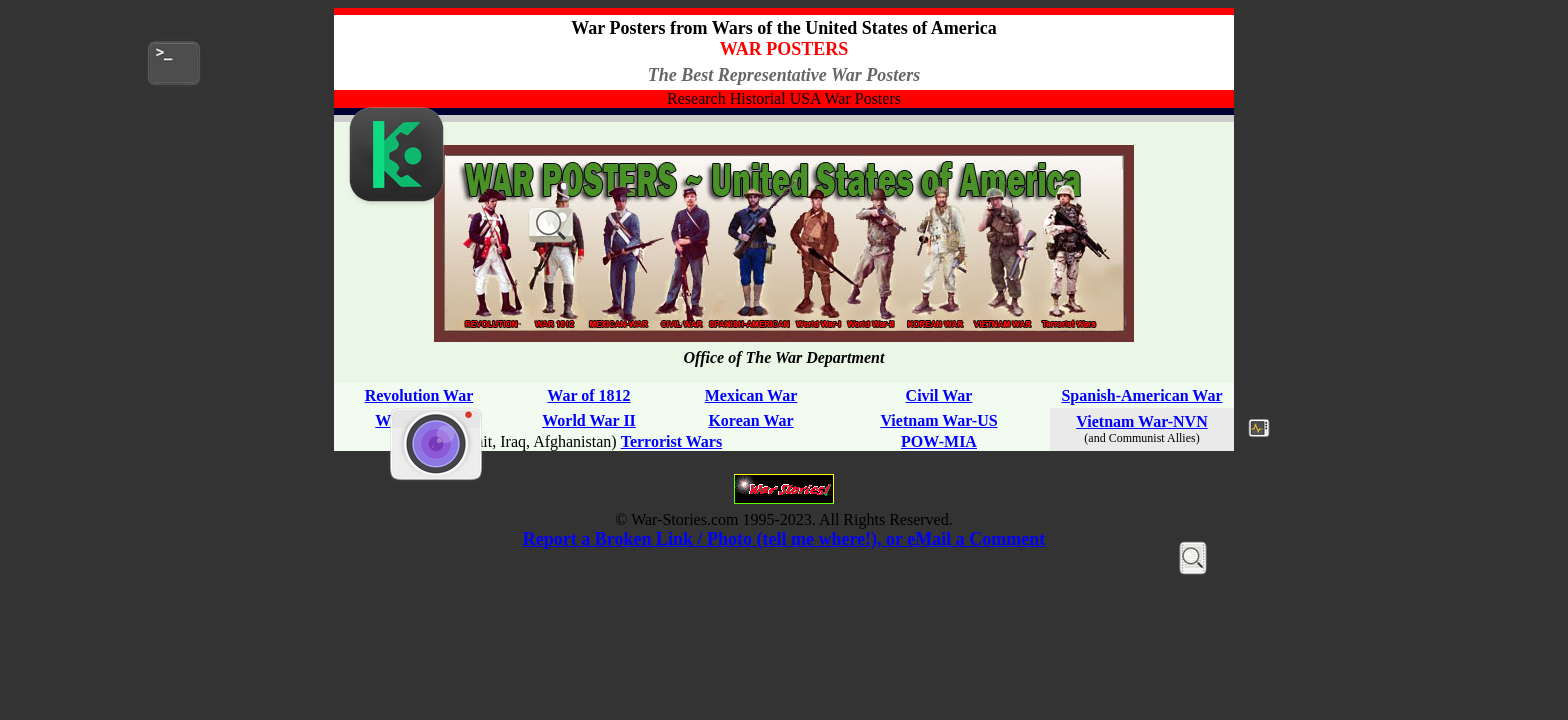  Describe the element at coordinates (436, 444) in the screenshot. I see `open cheese webcam application` at that location.